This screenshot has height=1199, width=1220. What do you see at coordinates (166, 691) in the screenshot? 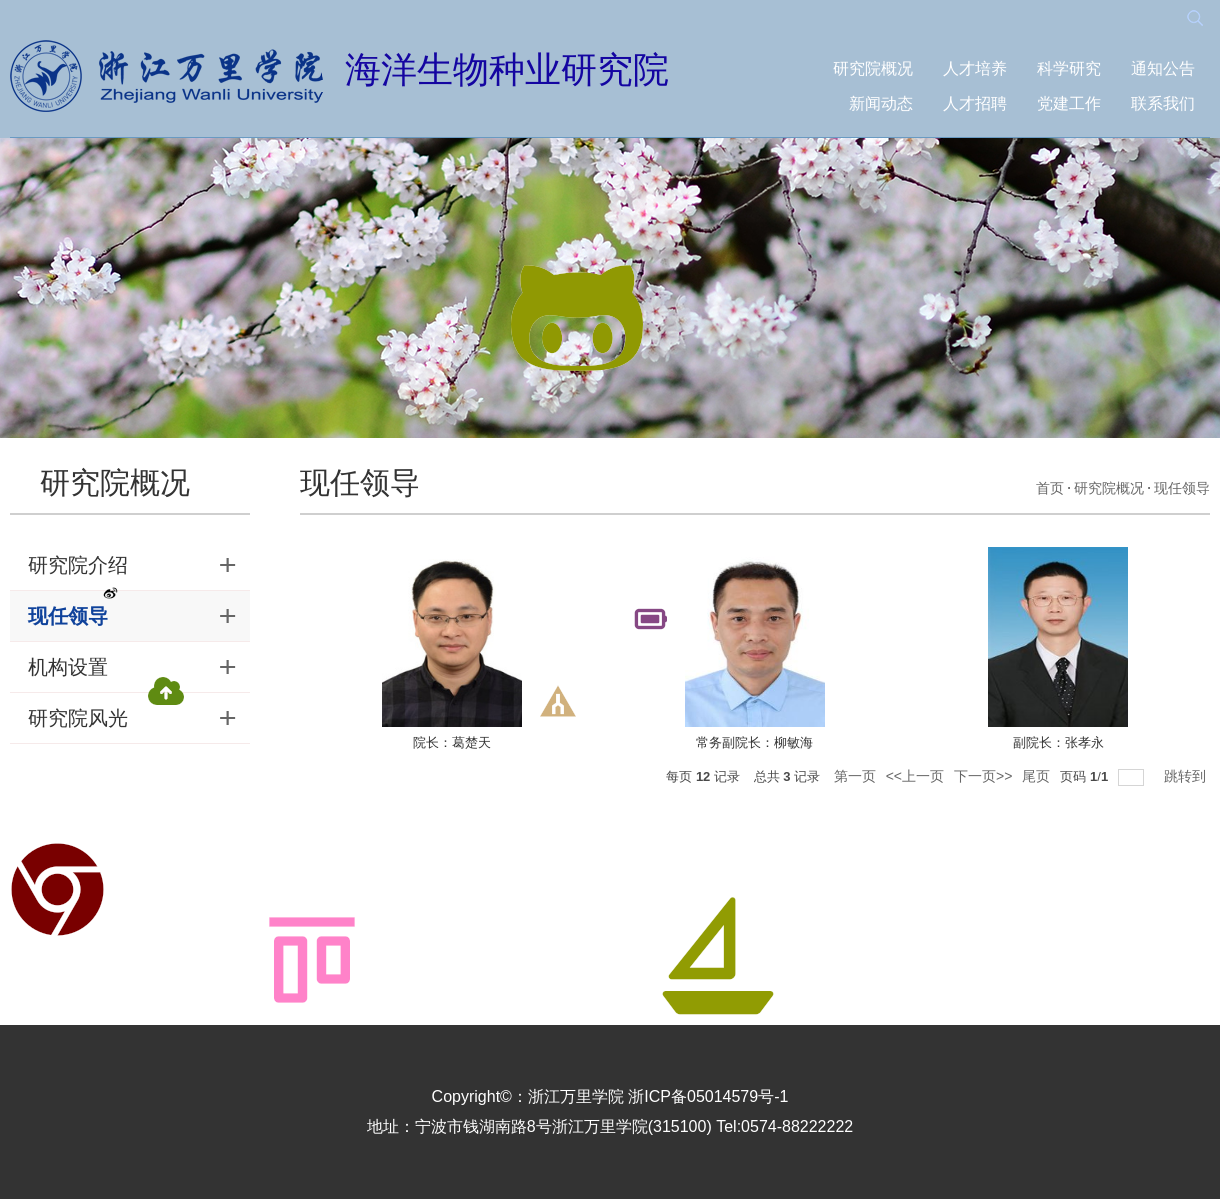
I see `upload file to cloud storage` at bounding box center [166, 691].